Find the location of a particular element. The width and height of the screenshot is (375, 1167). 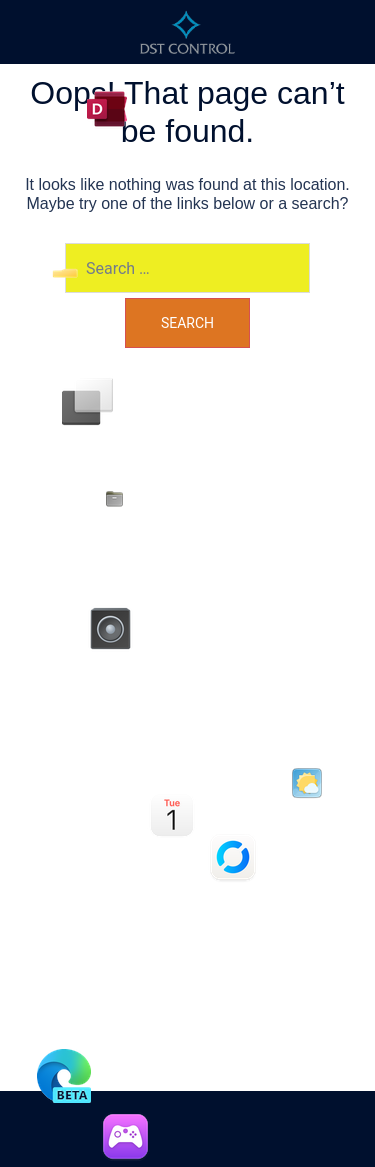

open the file manager application is located at coordinates (114, 498).